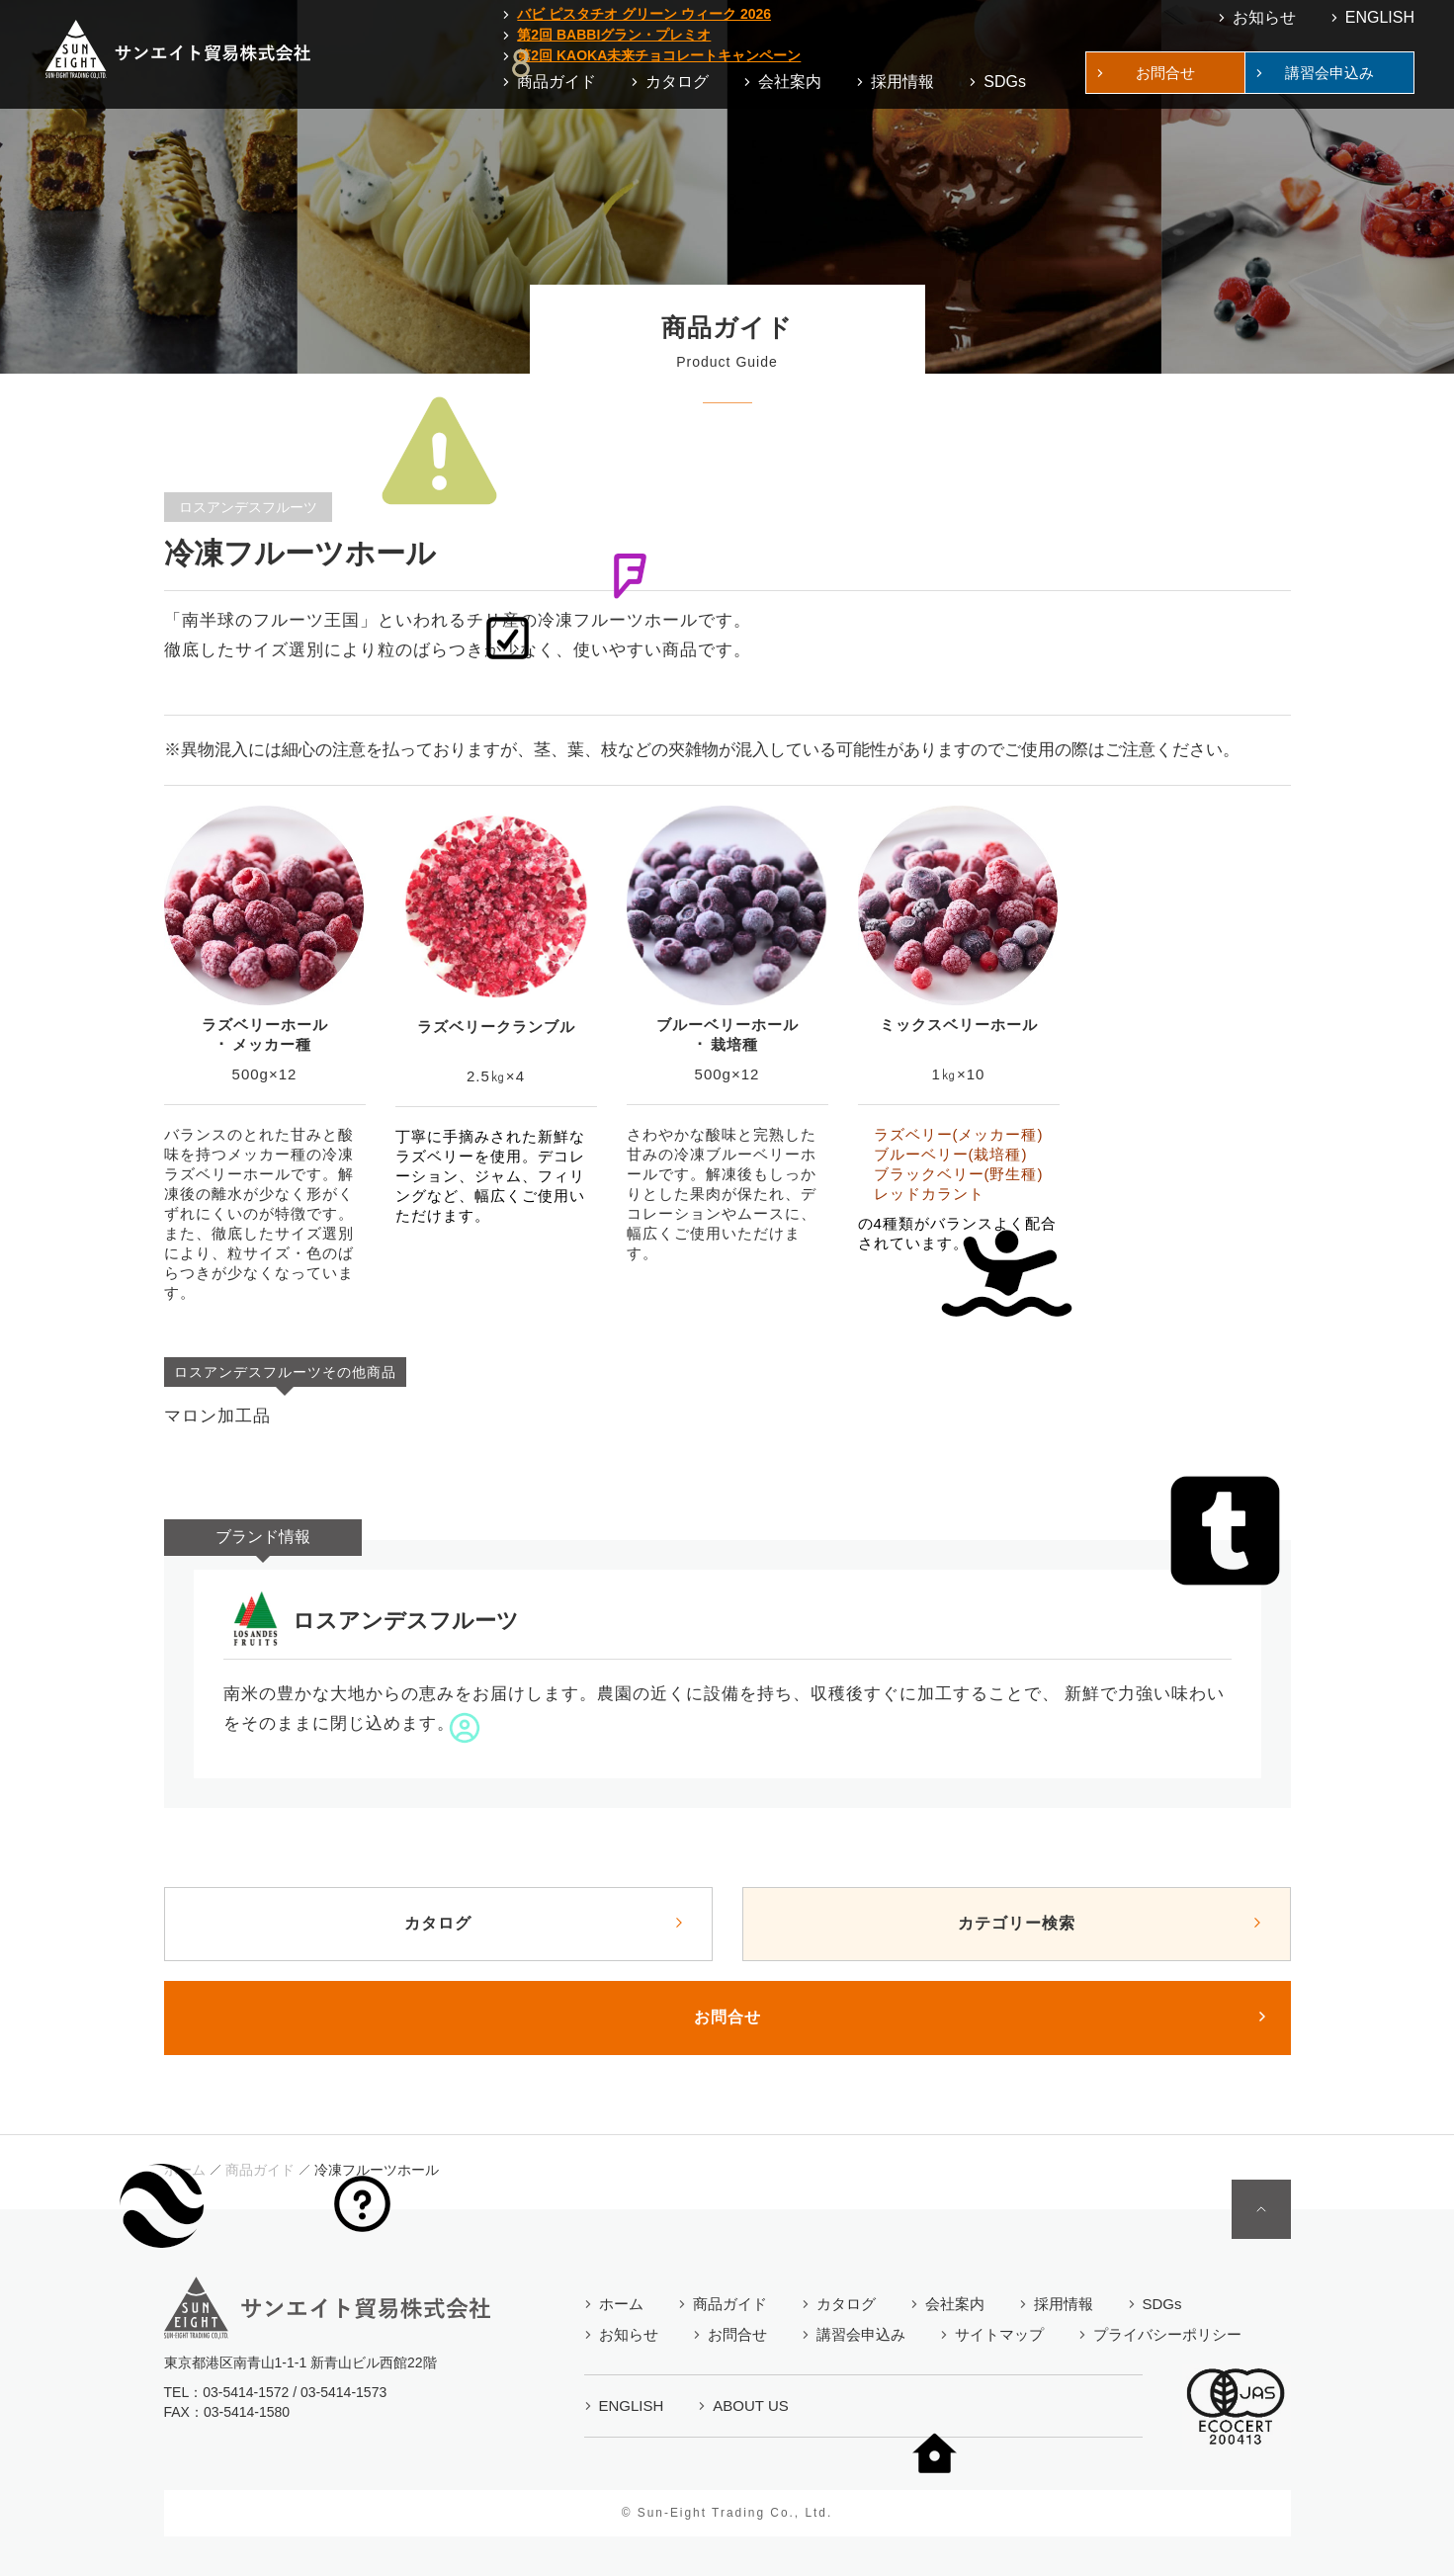  I want to click on open Google Earth app, so click(161, 2205).